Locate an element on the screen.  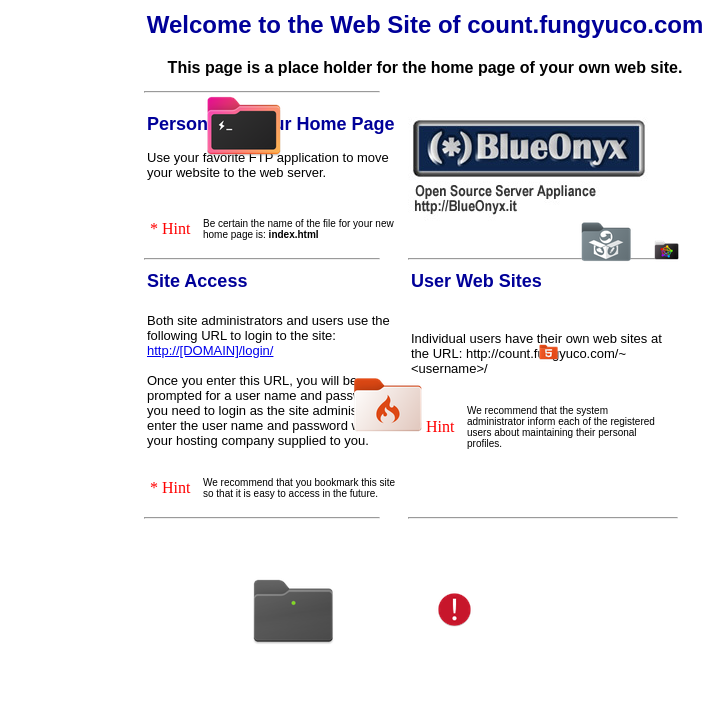
access network server files is located at coordinates (293, 613).